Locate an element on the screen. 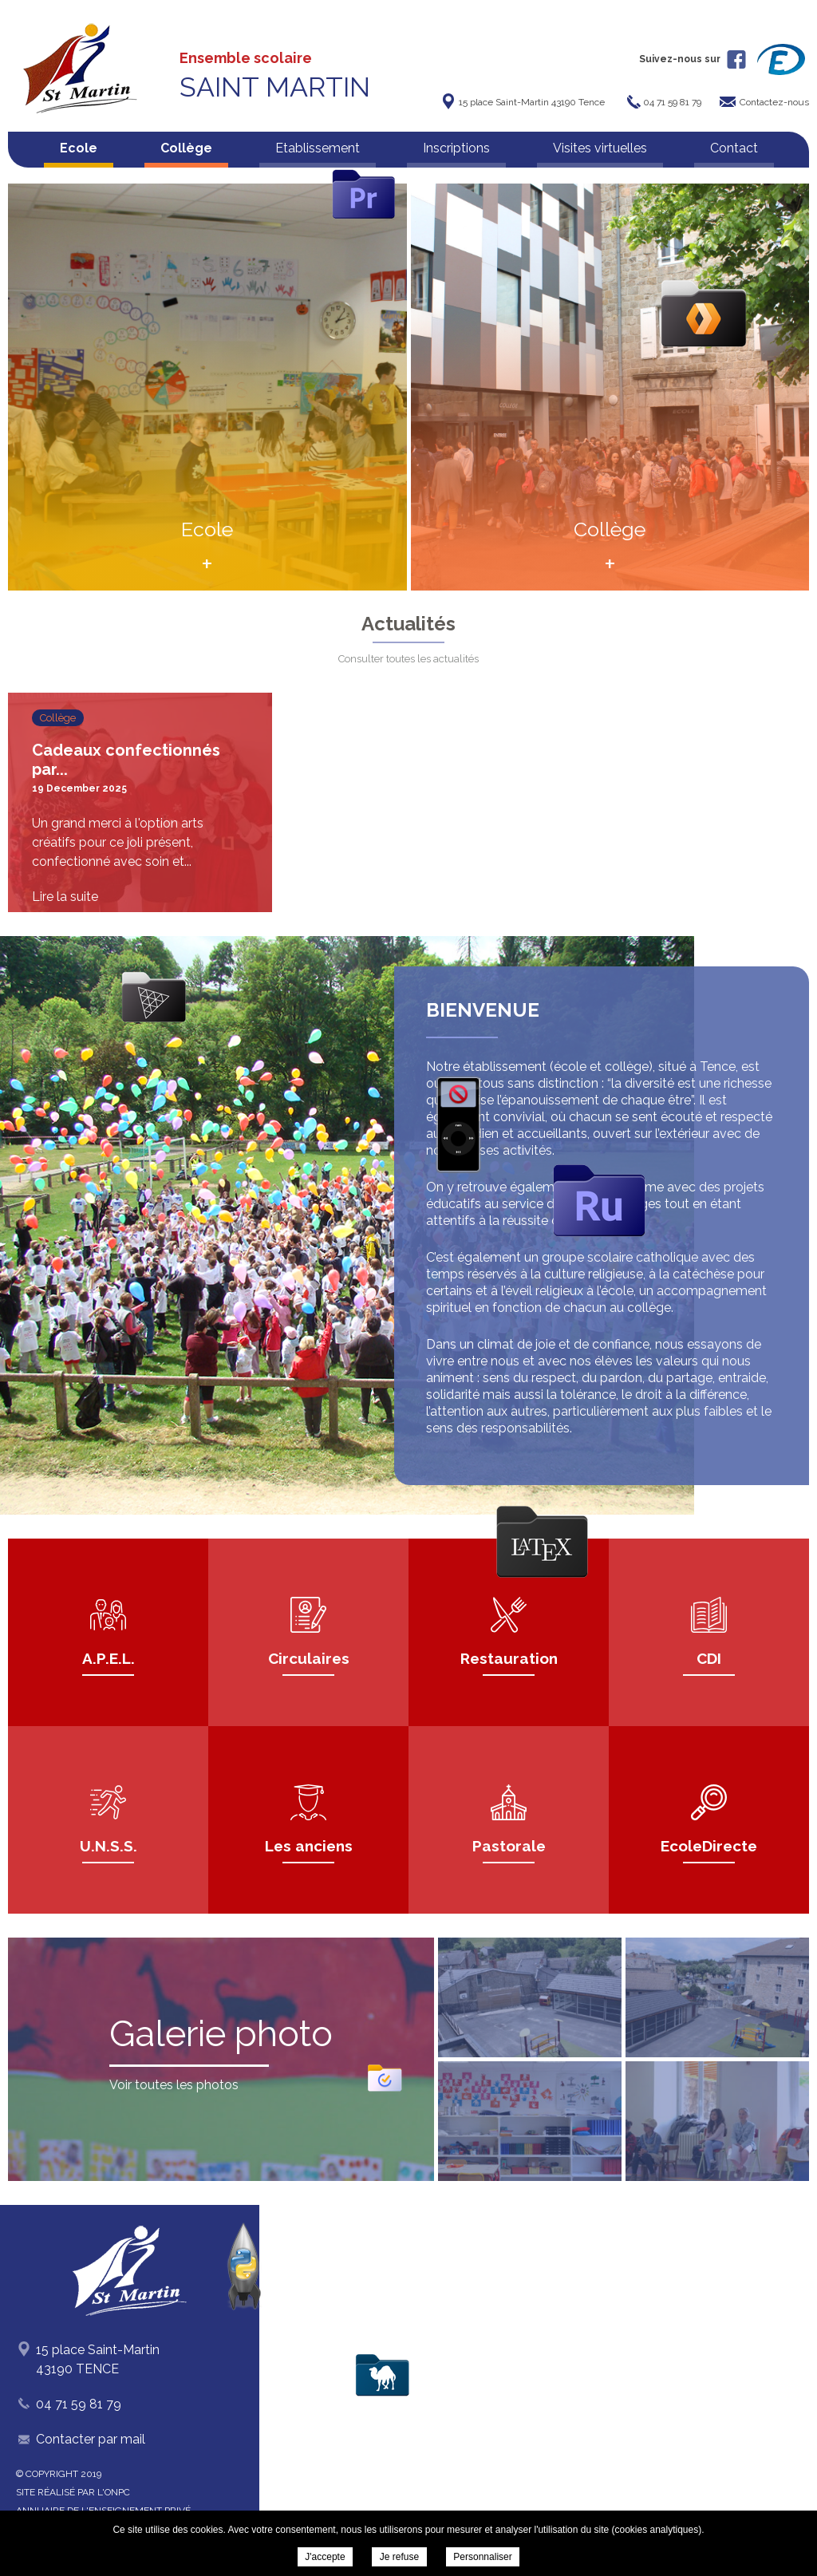 This screenshot has height=2576, width=817. folder containing three.js project files is located at coordinates (153, 998).